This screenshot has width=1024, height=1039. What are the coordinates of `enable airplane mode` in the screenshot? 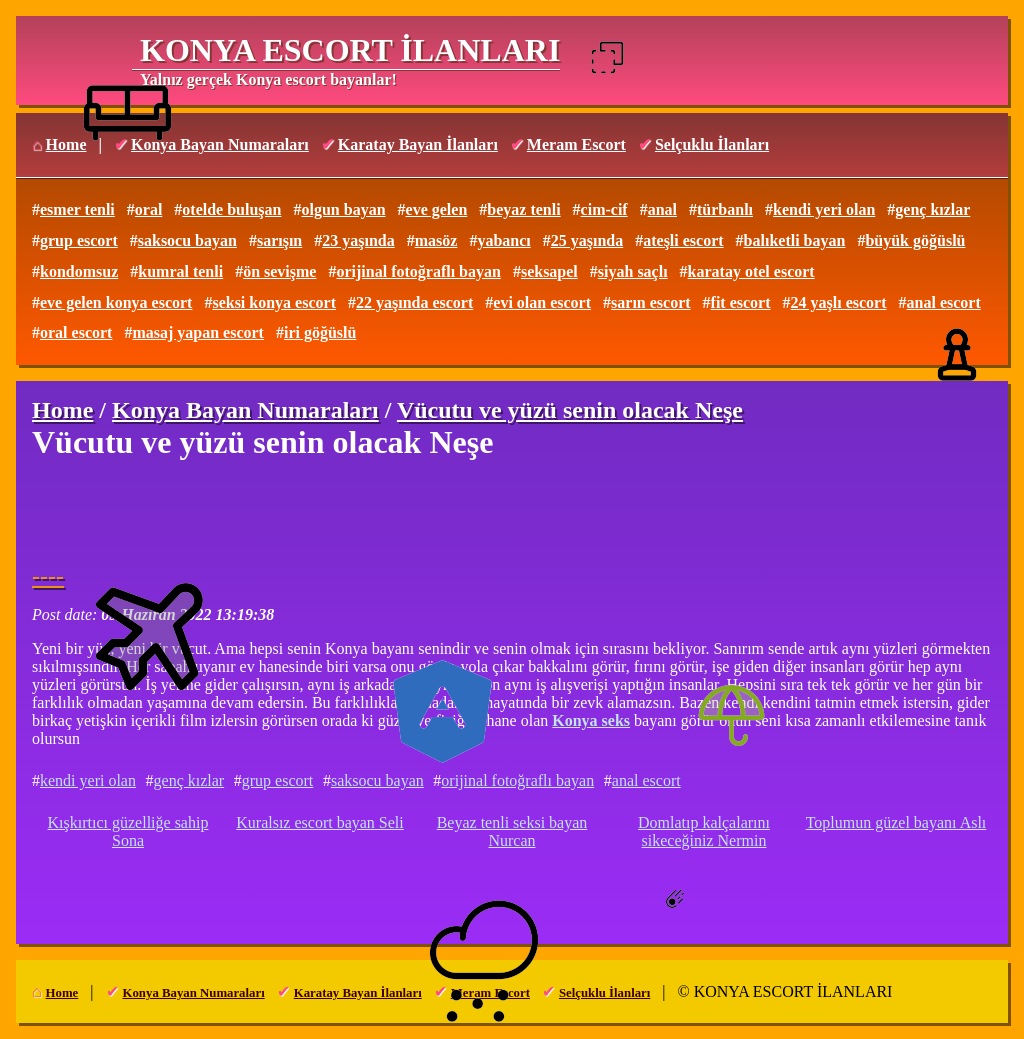 It's located at (151, 634).